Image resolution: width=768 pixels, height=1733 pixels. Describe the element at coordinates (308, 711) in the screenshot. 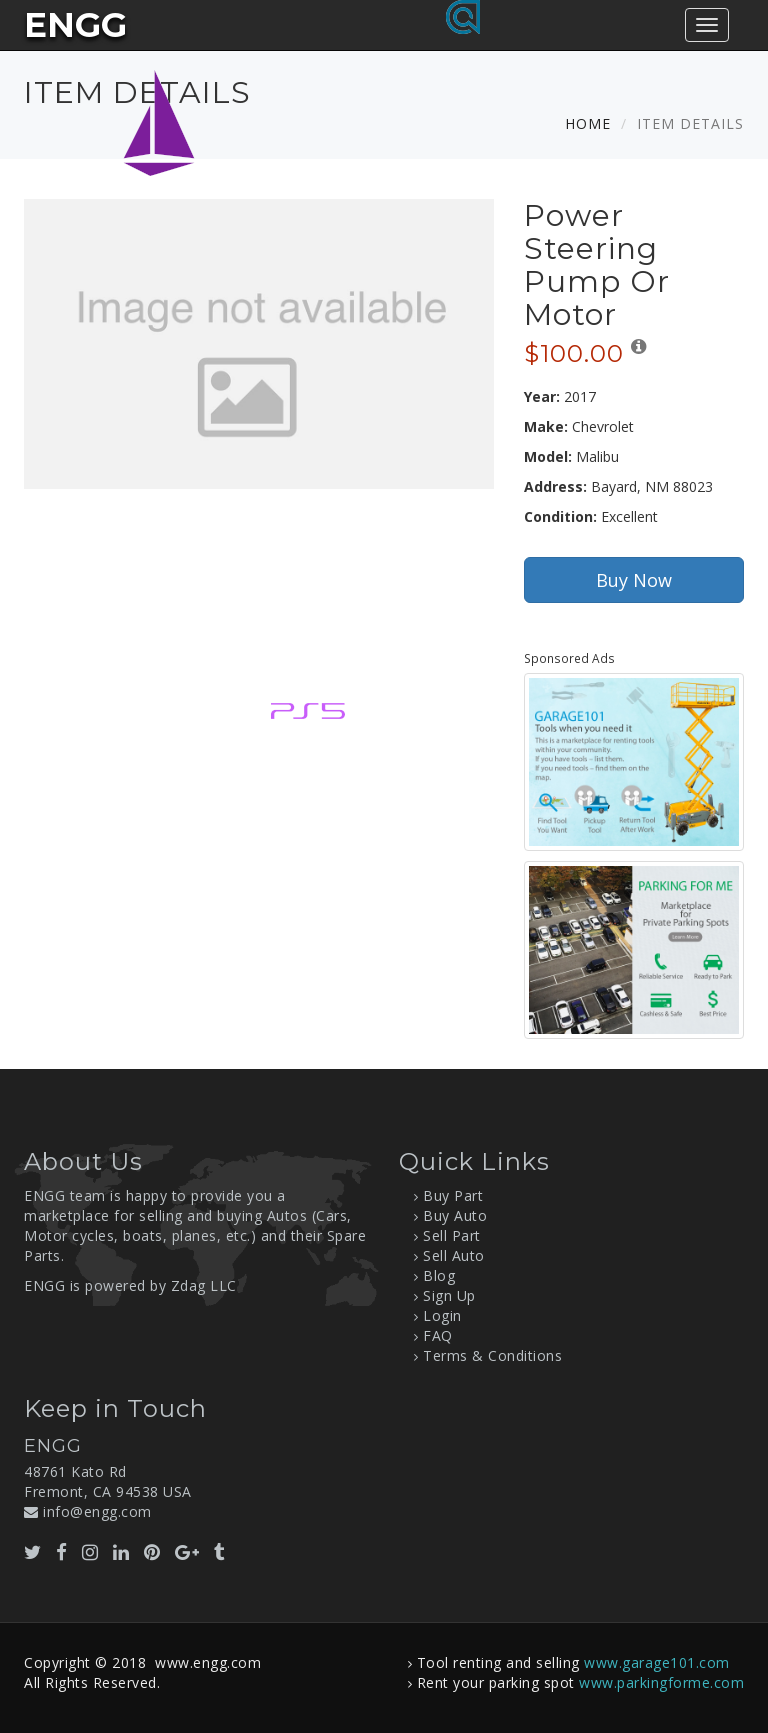

I see `PlayStation 5 brand logo` at that location.